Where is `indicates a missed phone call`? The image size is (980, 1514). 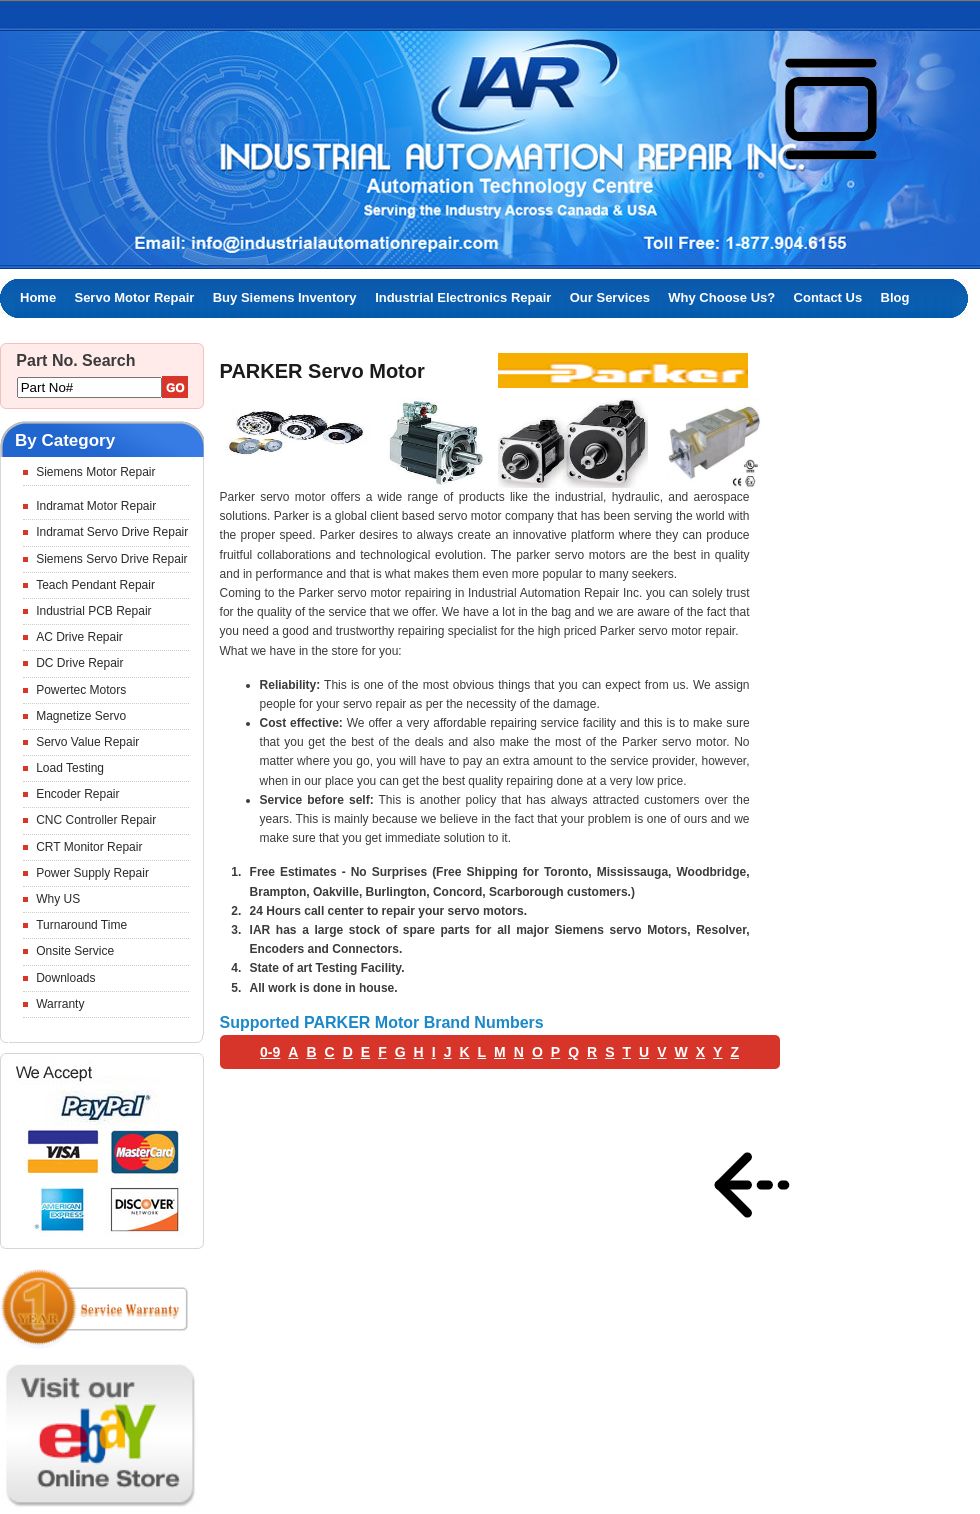
indicates a missed phone call is located at coordinates (615, 415).